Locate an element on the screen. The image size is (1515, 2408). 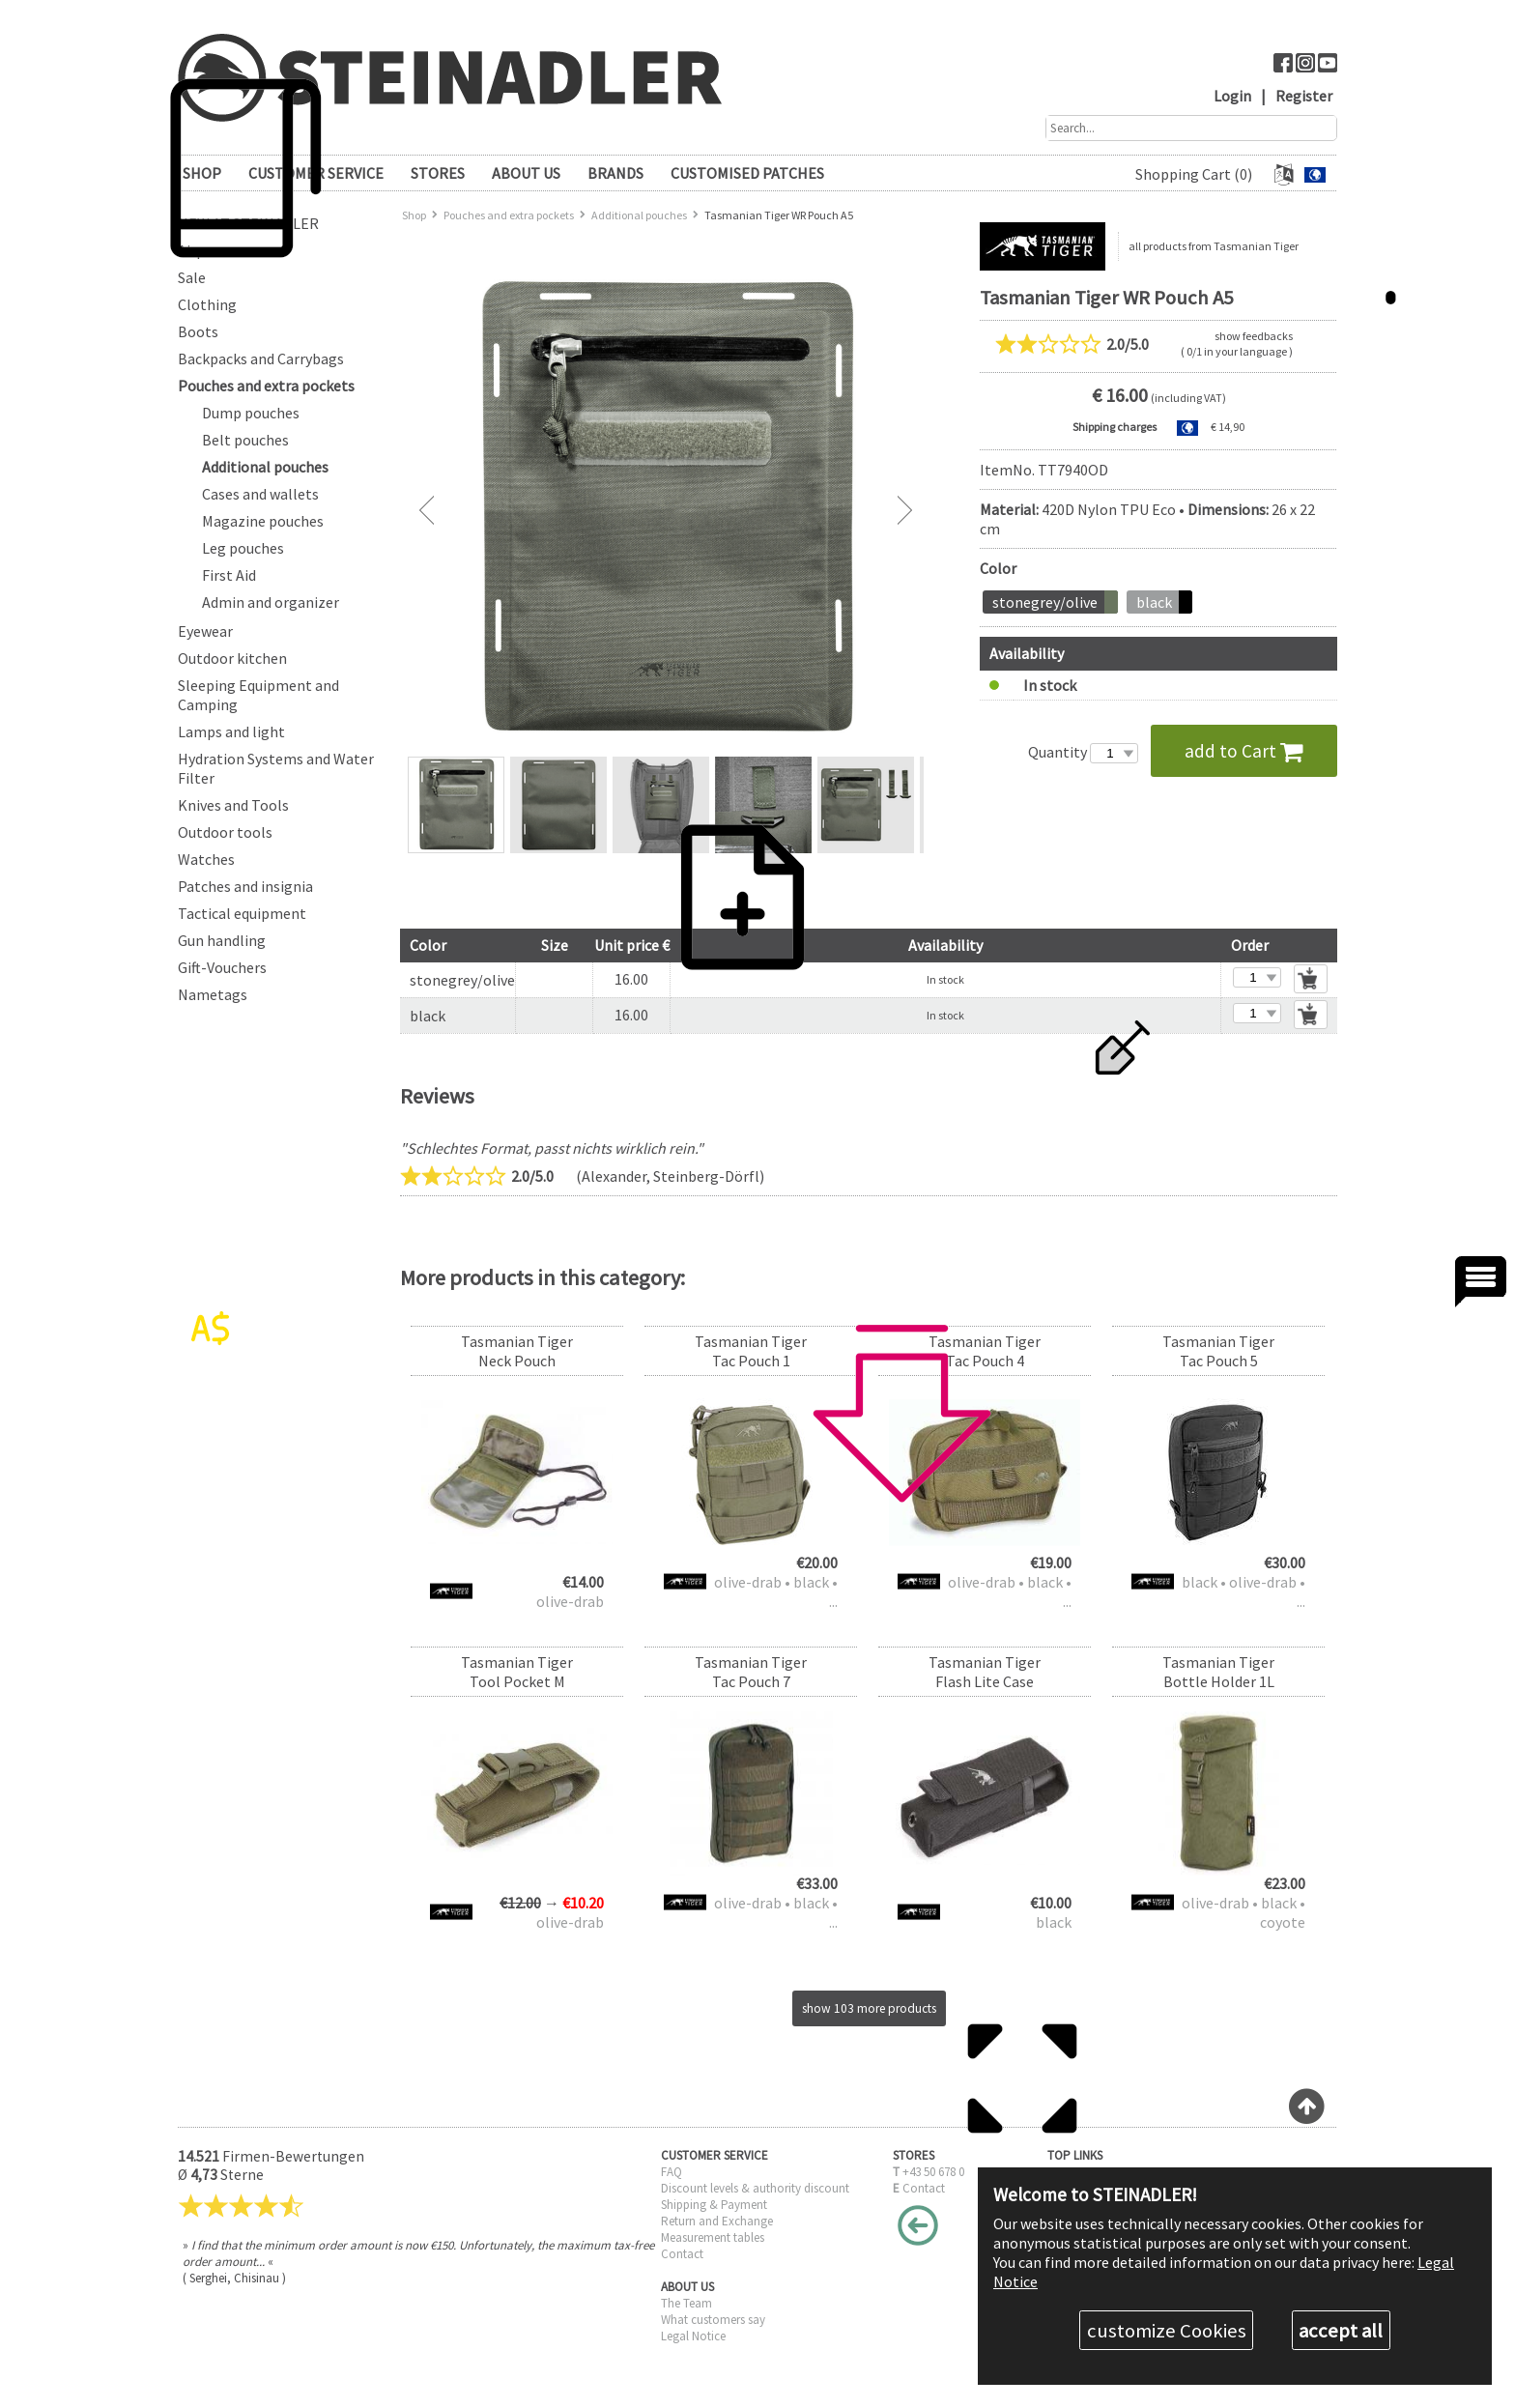
expand to fullscreen mode is located at coordinates (1022, 2078).